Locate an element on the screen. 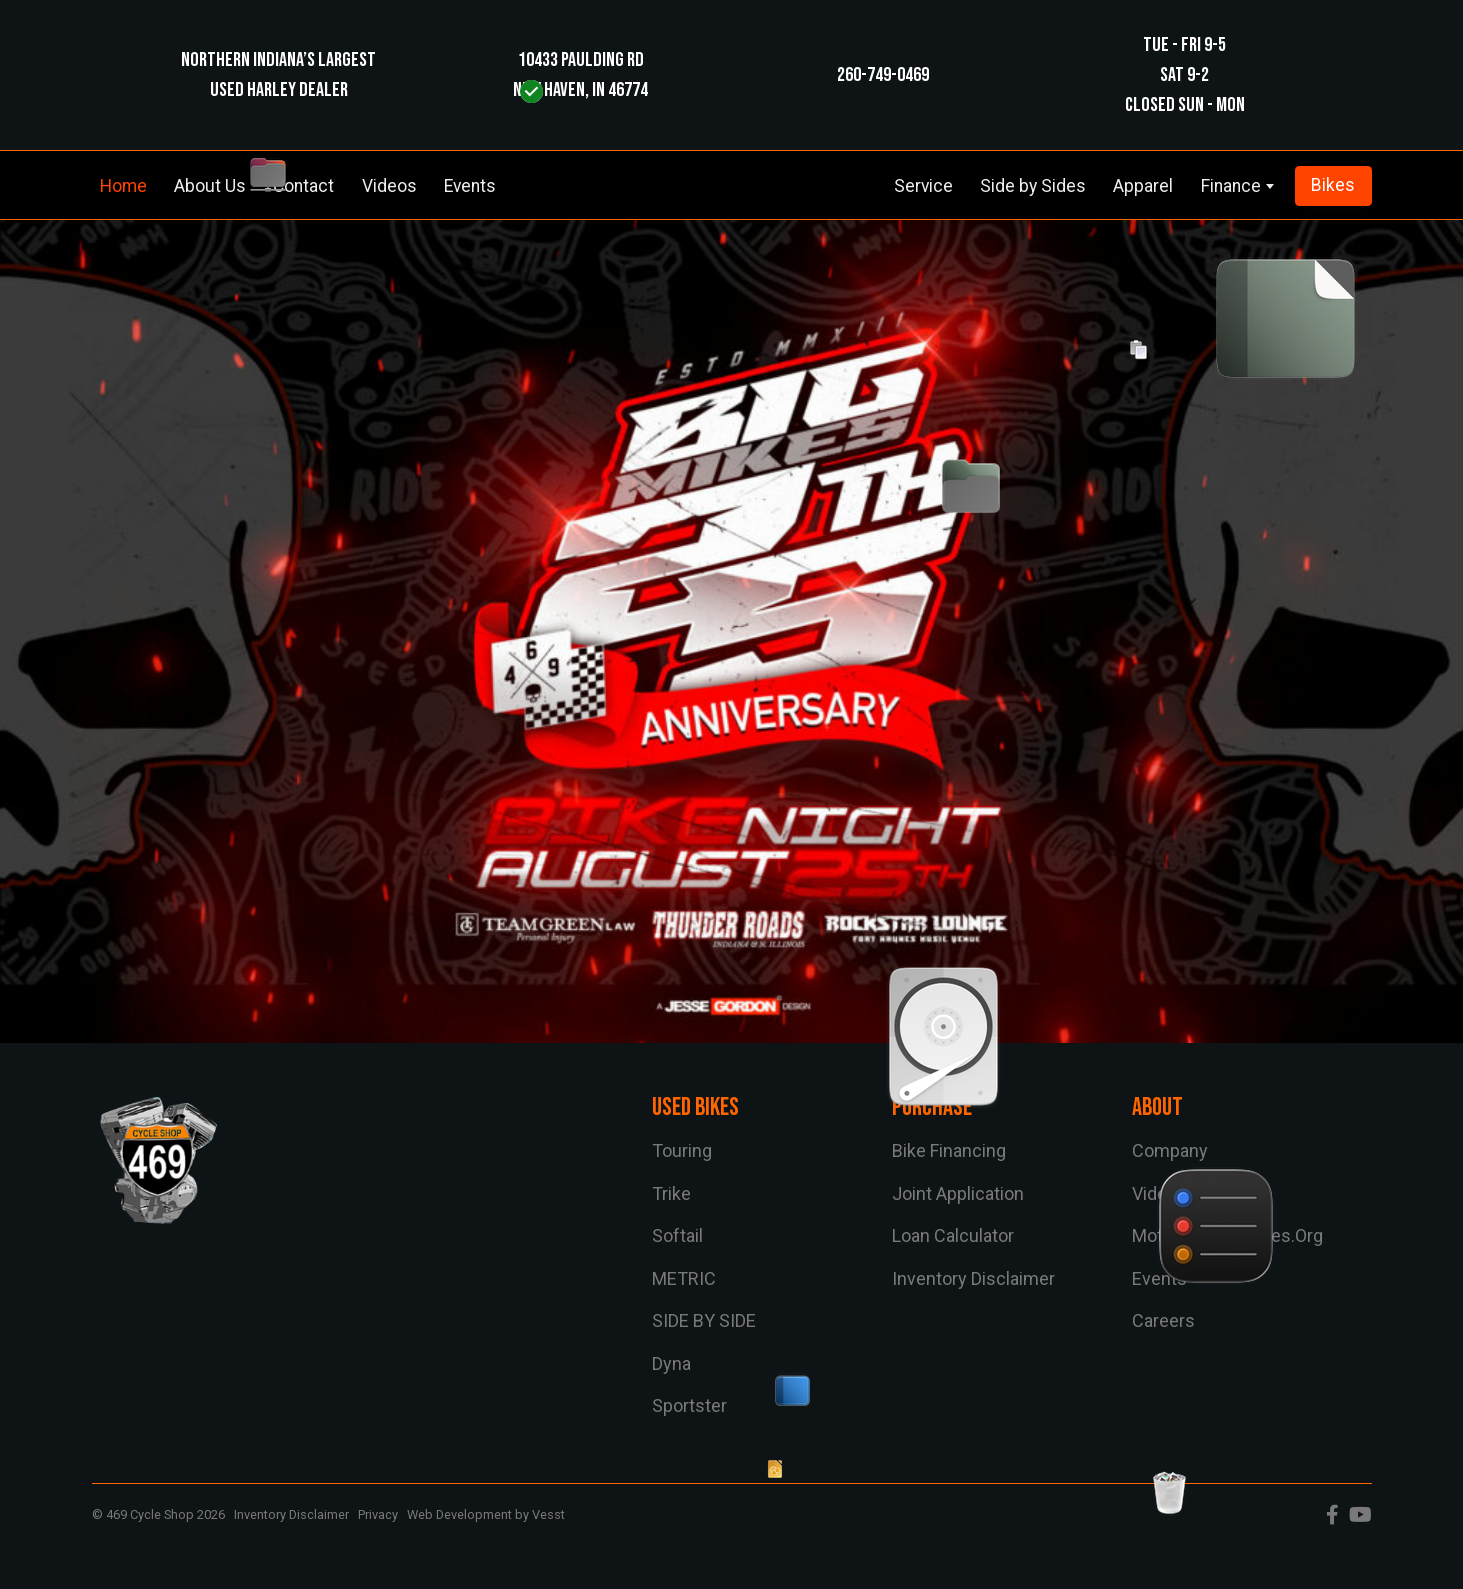  access a remote or network folder is located at coordinates (268, 174).